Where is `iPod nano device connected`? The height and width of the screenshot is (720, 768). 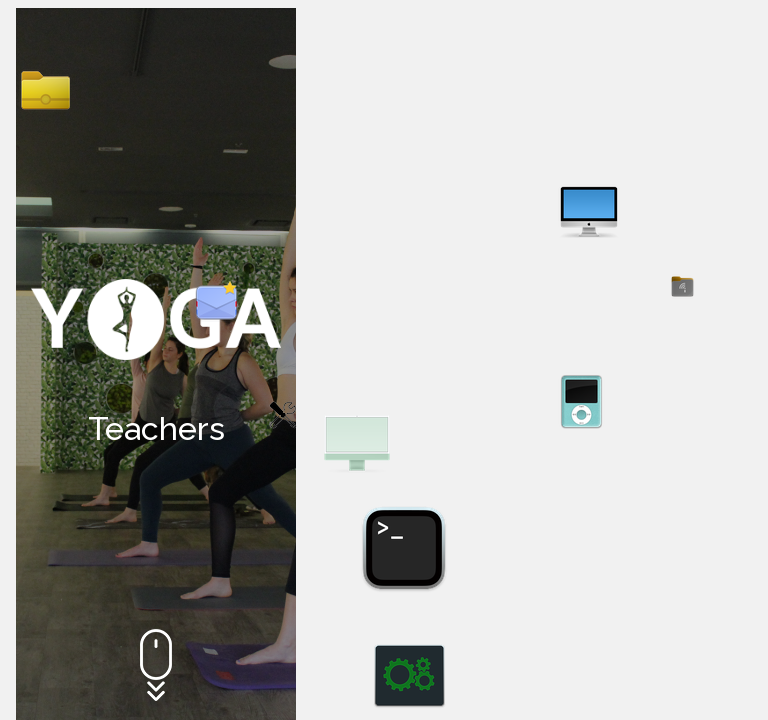 iPod nano device connected is located at coordinates (581, 389).